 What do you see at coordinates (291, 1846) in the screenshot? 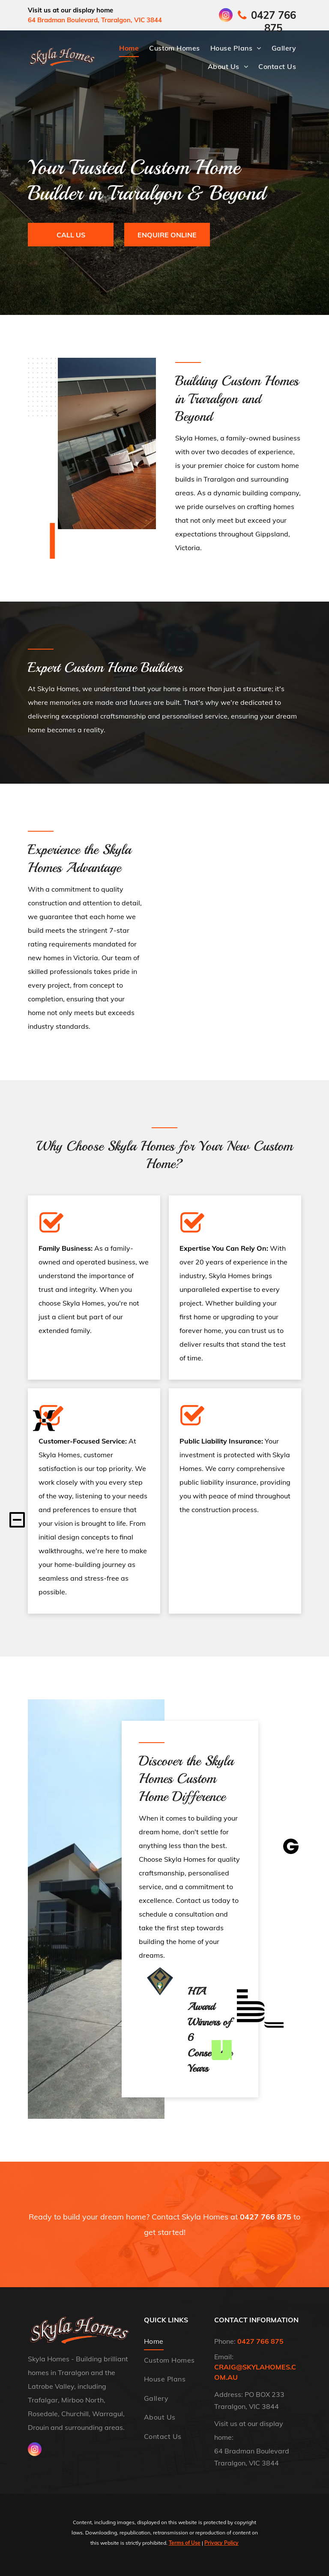
I see `open the Groupon app` at bounding box center [291, 1846].